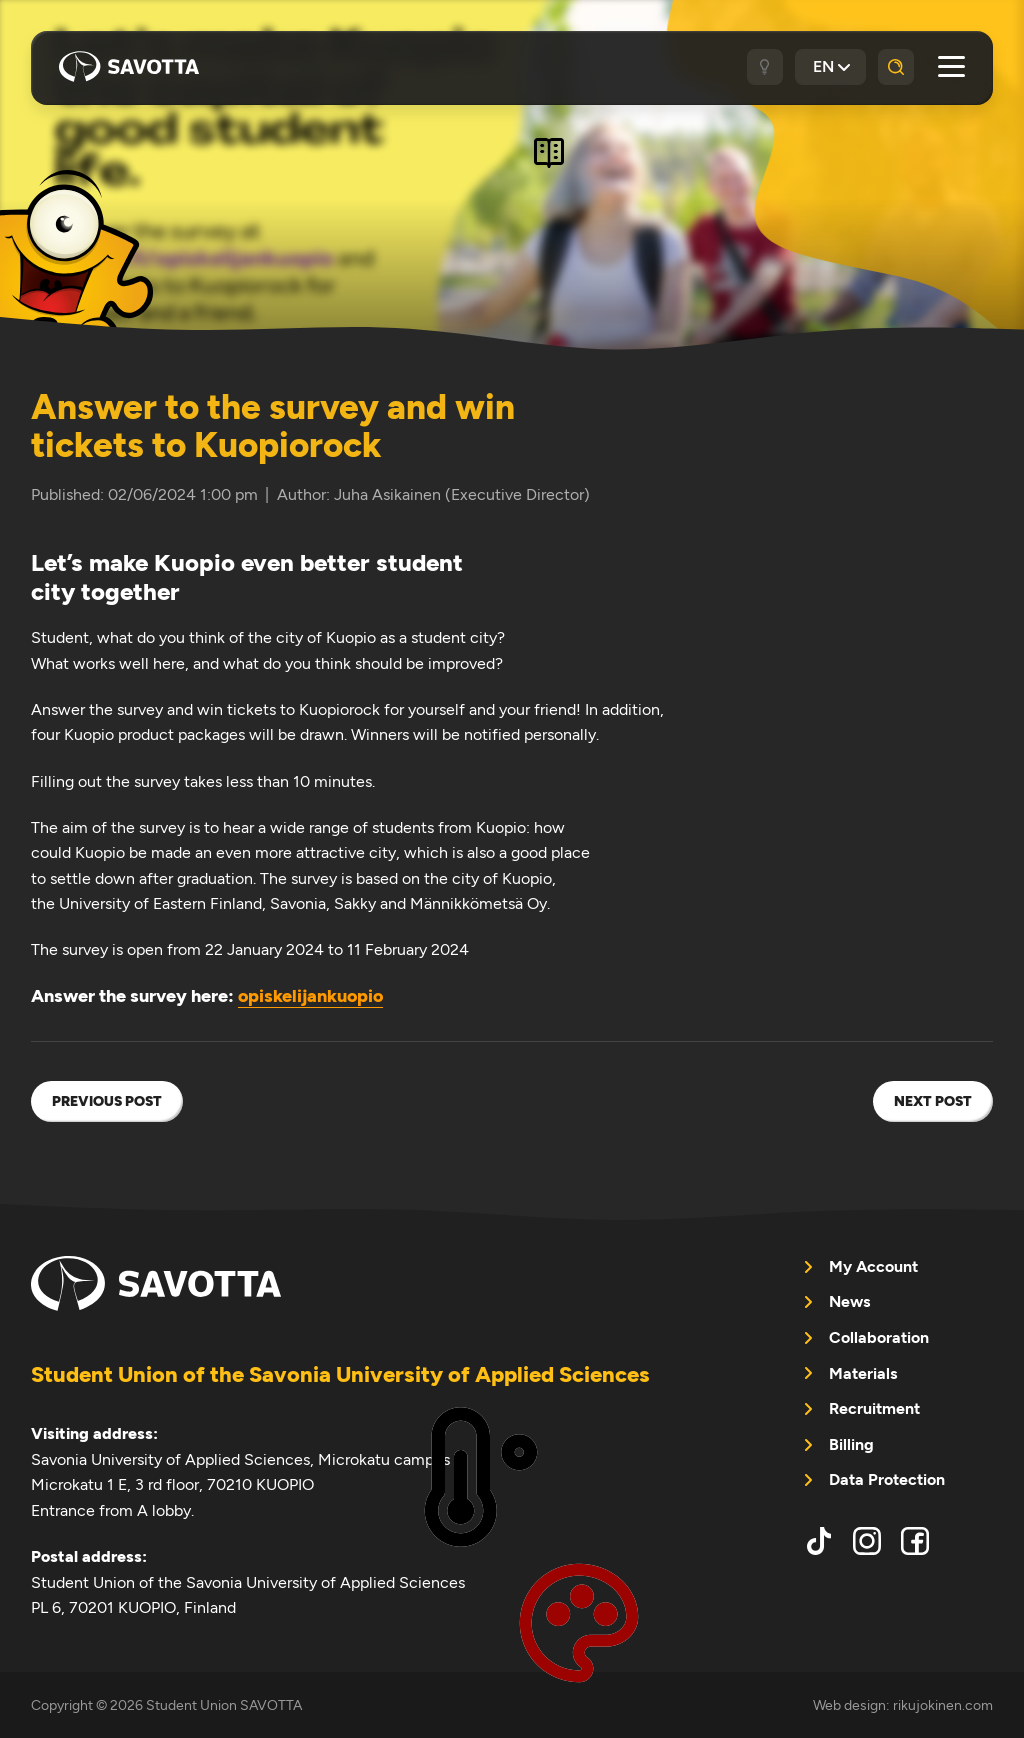  Describe the element at coordinates (472, 1477) in the screenshot. I see `view current temperature` at that location.